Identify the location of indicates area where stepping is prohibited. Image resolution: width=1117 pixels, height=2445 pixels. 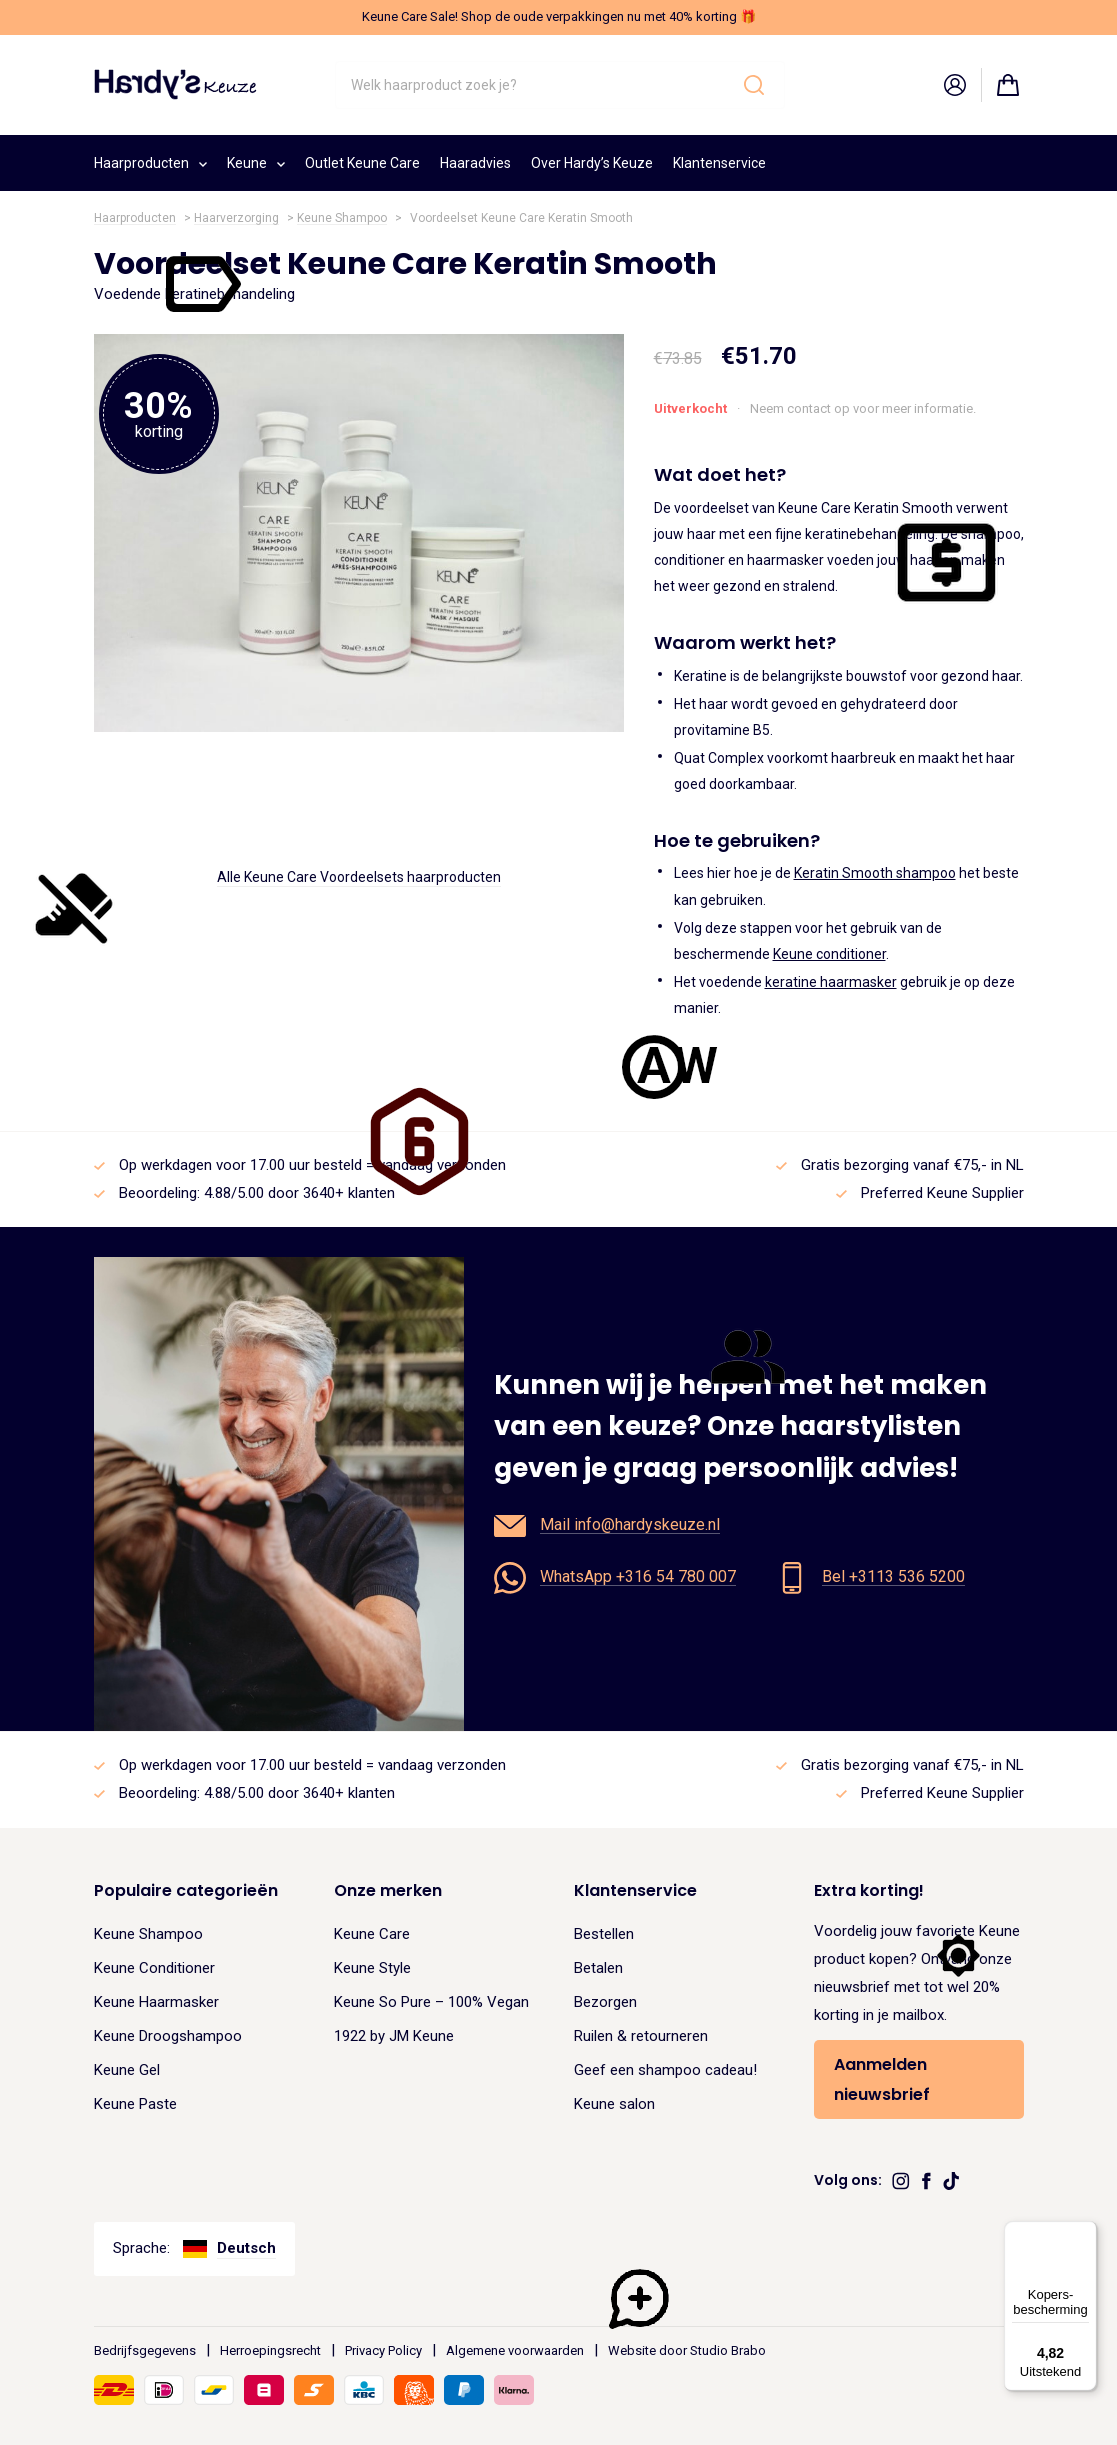
(75, 906).